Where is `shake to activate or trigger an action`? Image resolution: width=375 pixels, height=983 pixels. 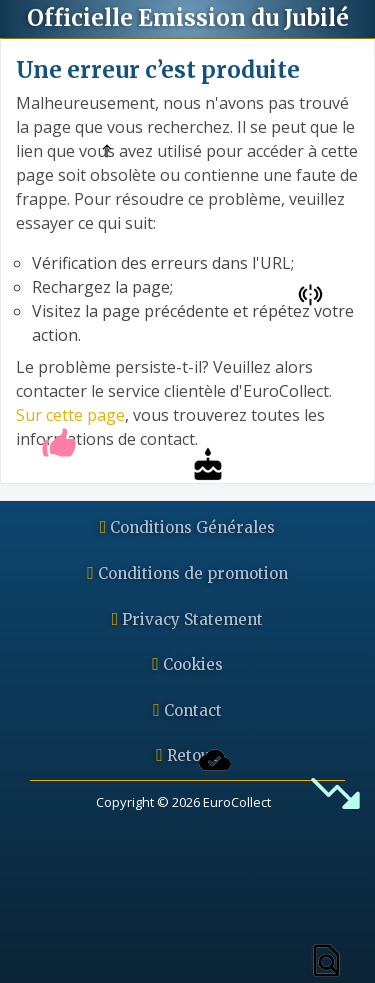 shake to activate or trigger an action is located at coordinates (310, 295).